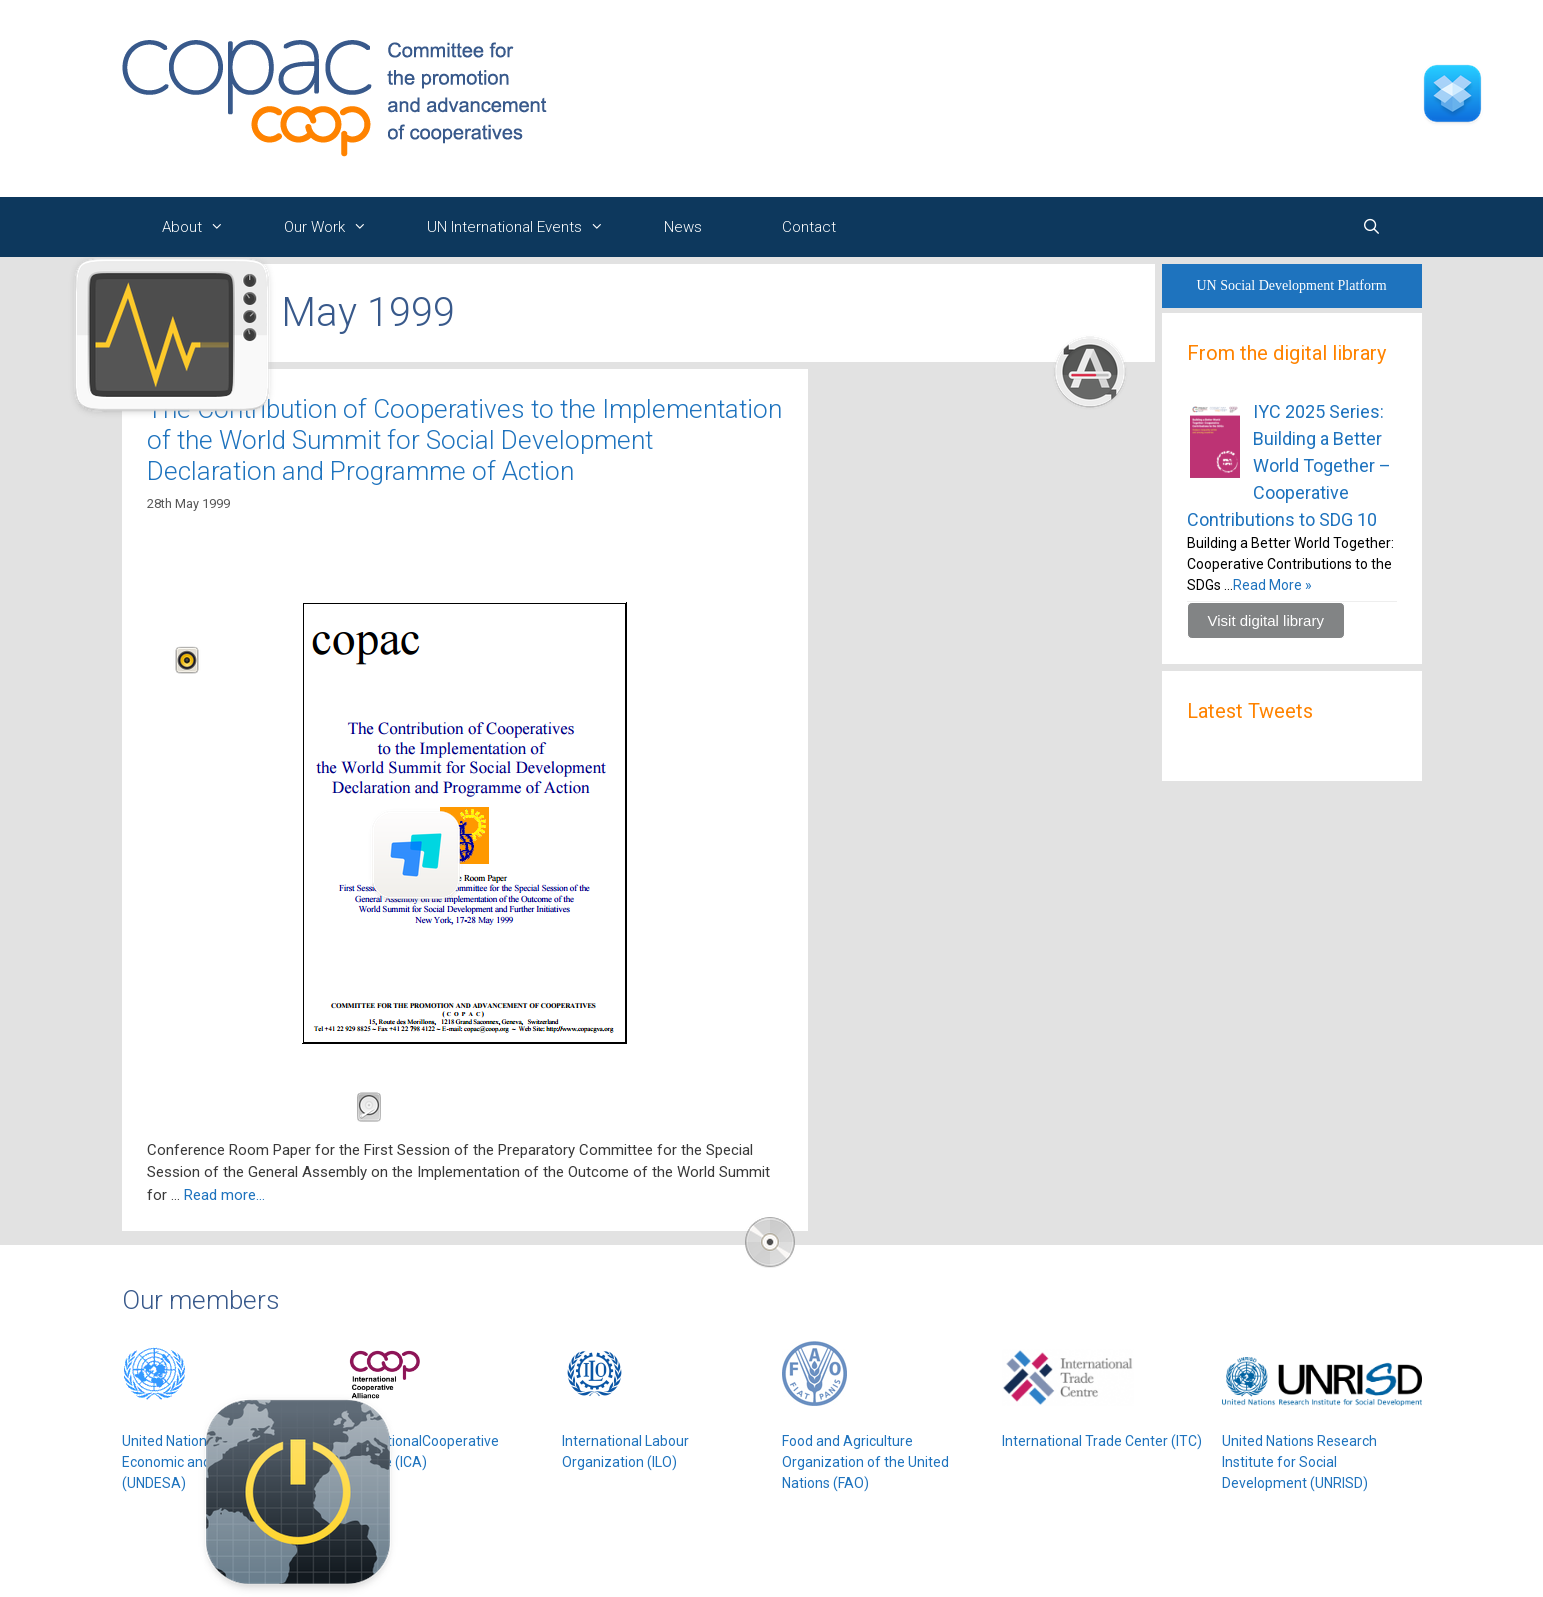  Describe the element at coordinates (187, 660) in the screenshot. I see `open rhythmbox music player` at that location.